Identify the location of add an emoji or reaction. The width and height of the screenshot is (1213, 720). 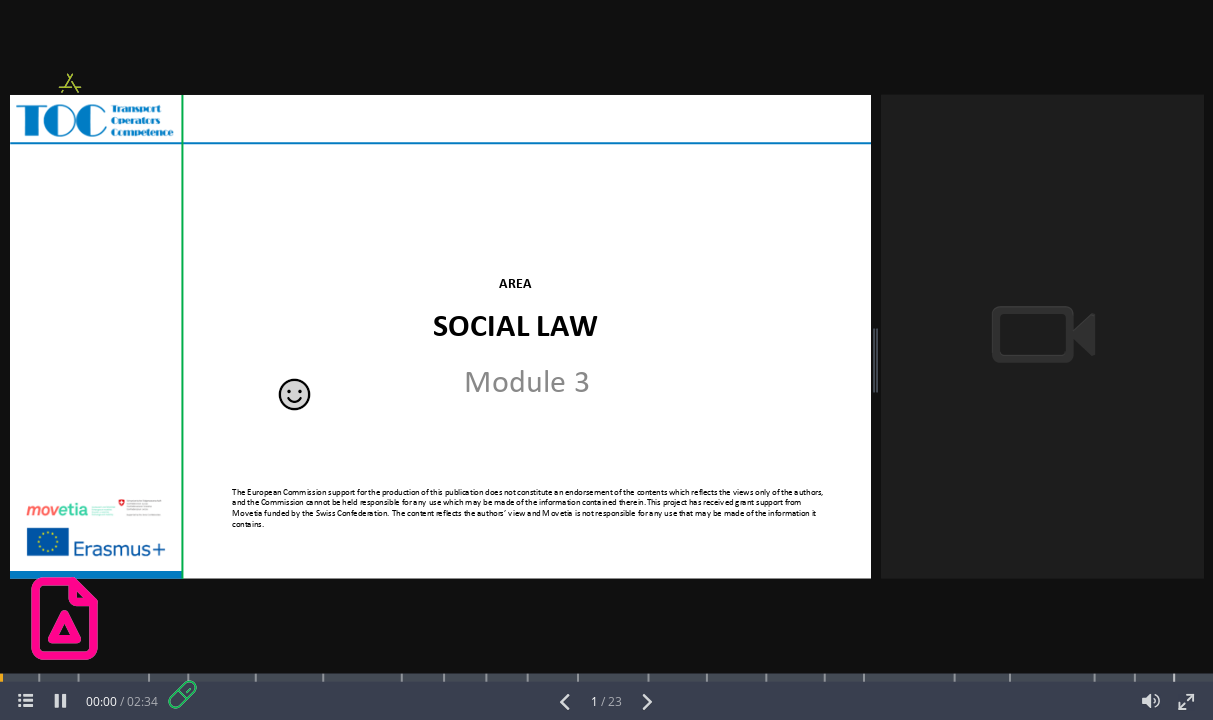
(294, 394).